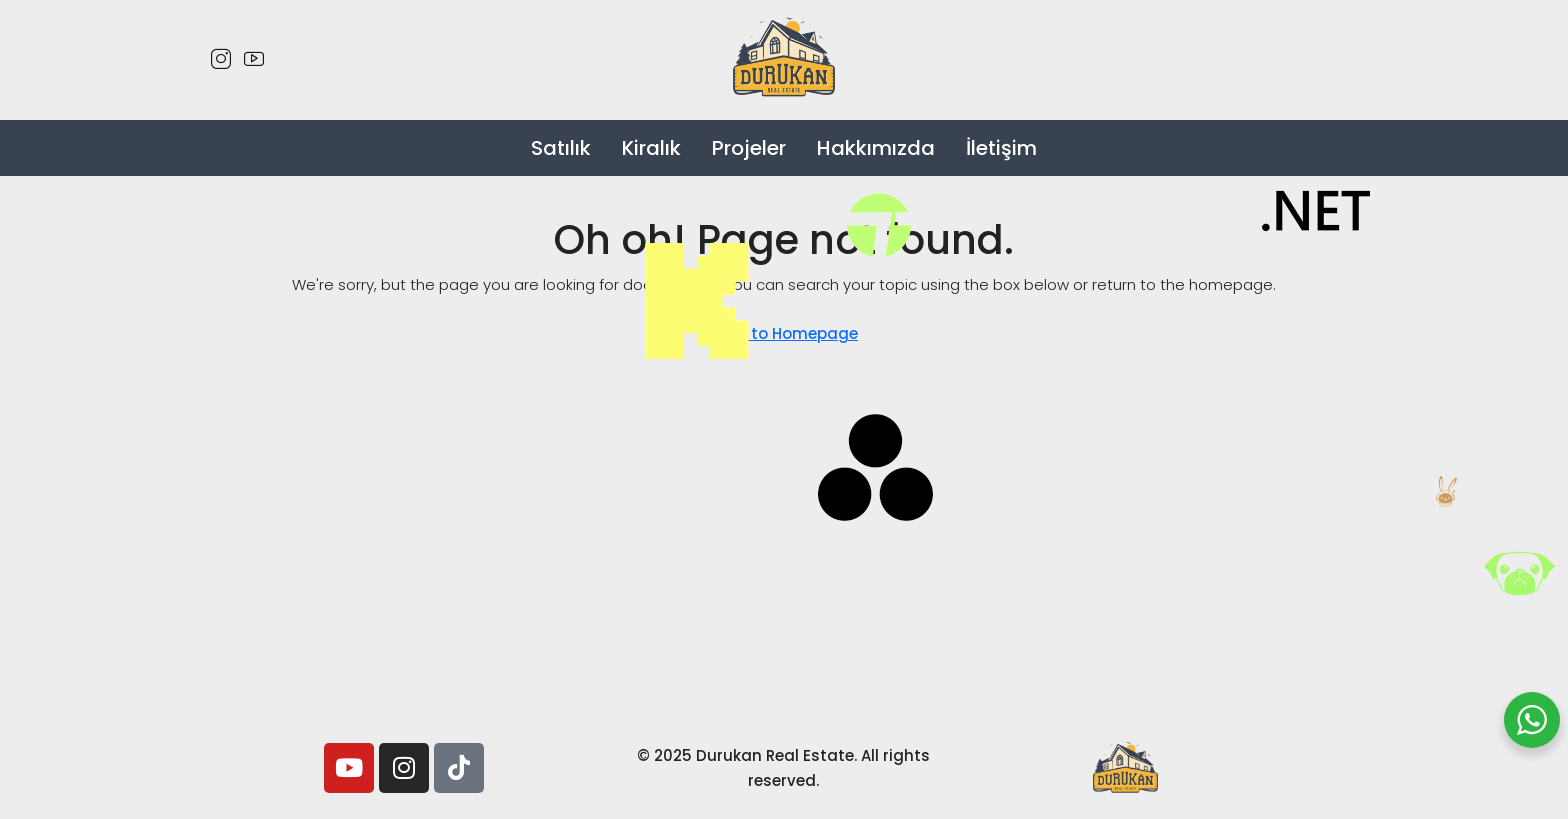  I want to click on pug template engine logo, so click(1519, 573).